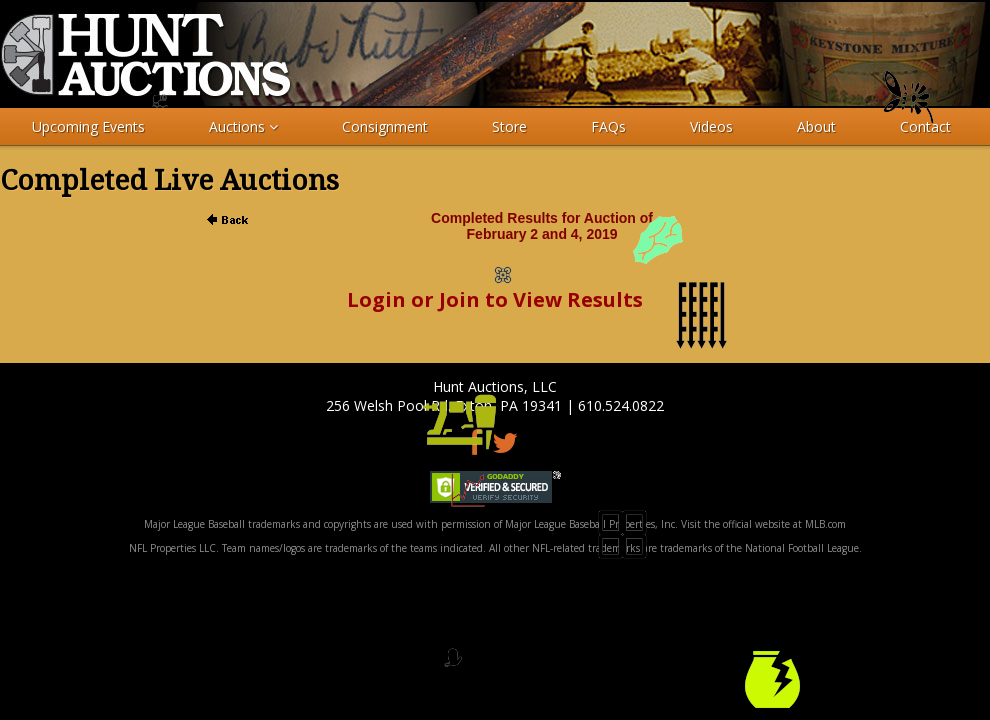  What do you see at coordinates (468, 490) in the screenshot?
I see `view analytics or statistics` at bounding box center [468, 490].